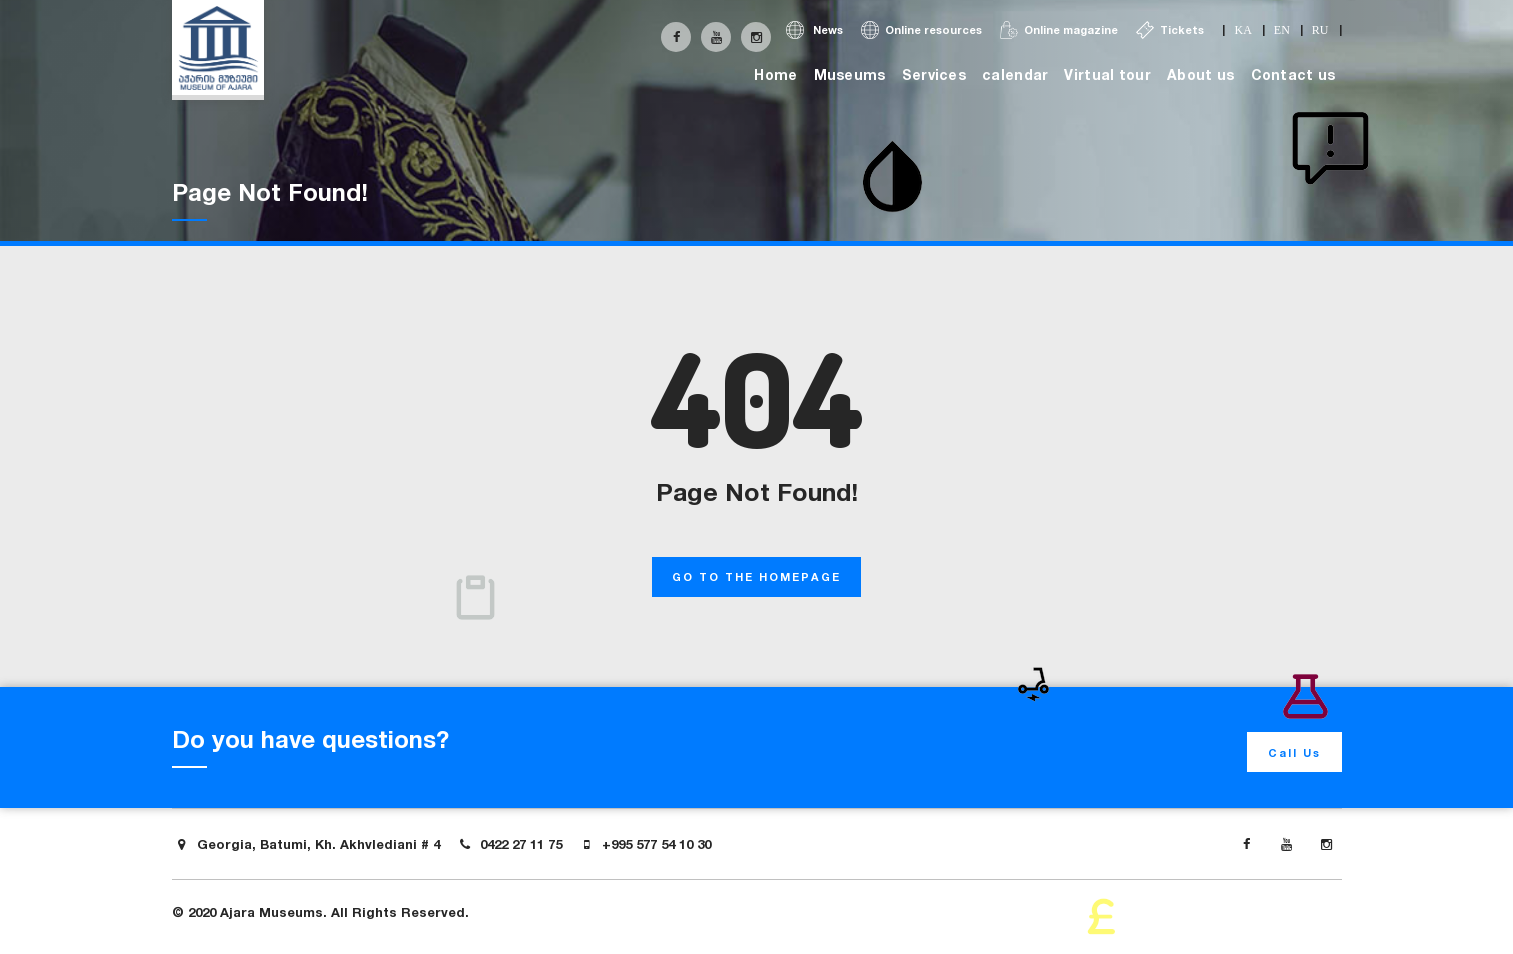 Image resolution: width=1513 pixels, height=954 pixels. What do you see at coordinates (1330, 146) in the screenshot?
I see `report an issue or problem` at bounding box center [1330, 146].